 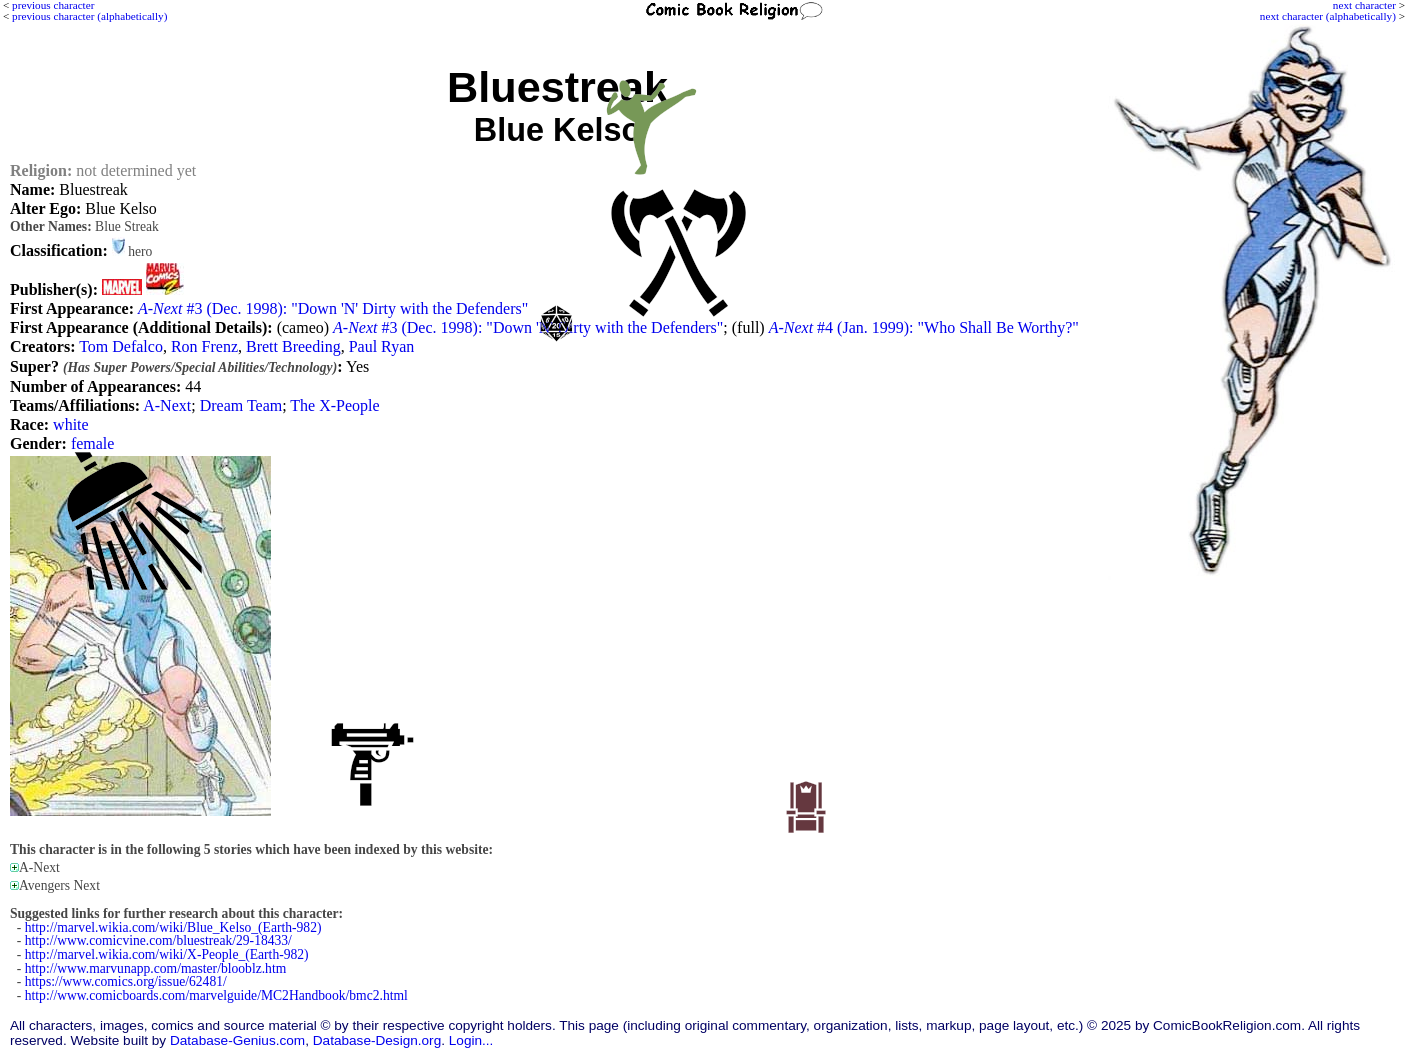 What do you see at coordinates (556, 323) in the screenshot?
I see `roll a d20 die` at bounding box center [556, 323].